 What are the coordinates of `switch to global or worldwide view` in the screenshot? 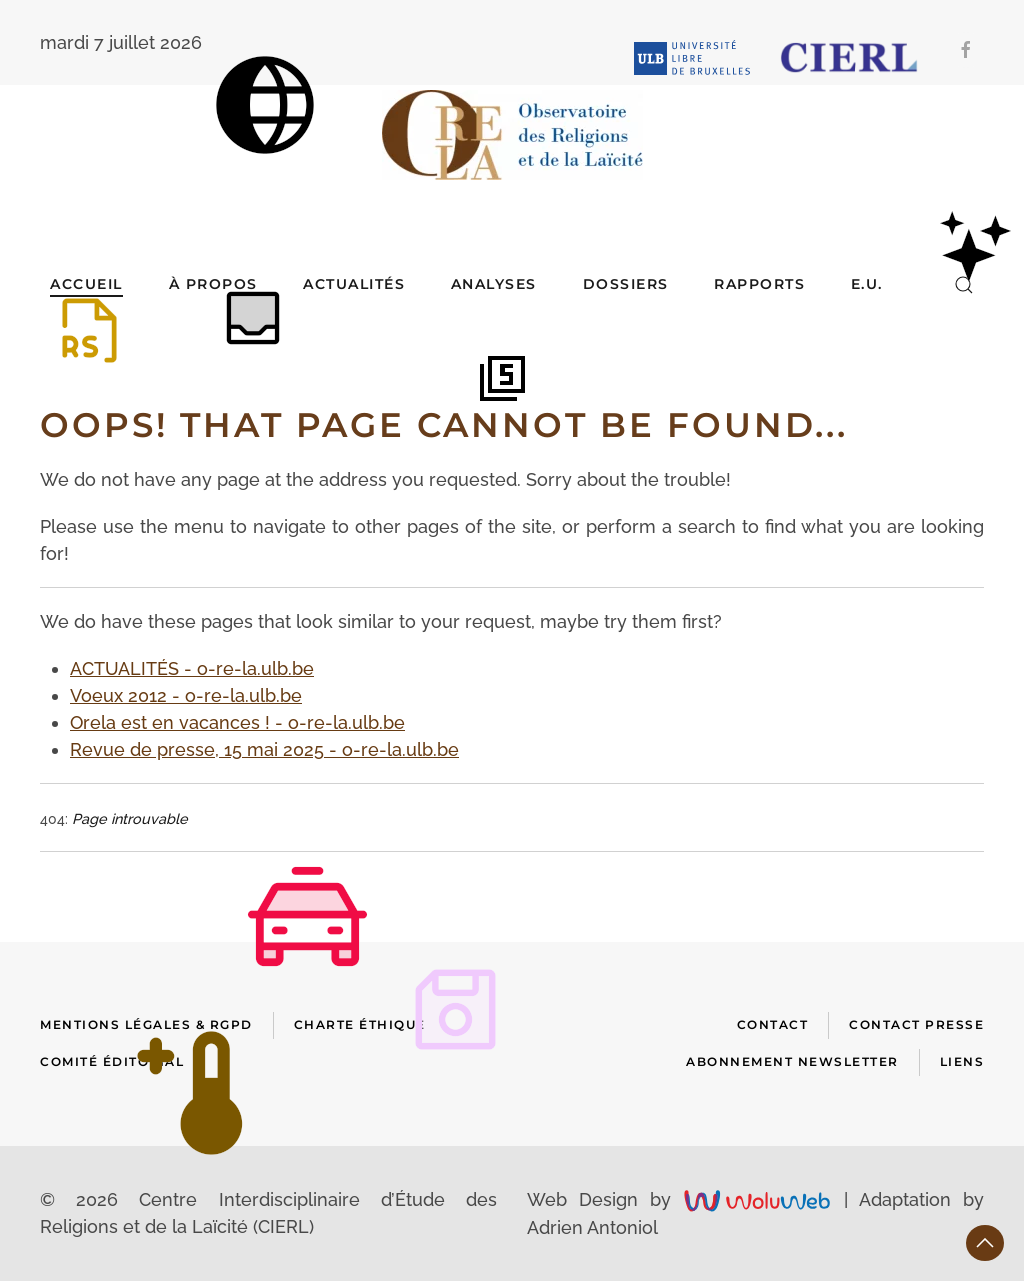 It's located at (265, 105).